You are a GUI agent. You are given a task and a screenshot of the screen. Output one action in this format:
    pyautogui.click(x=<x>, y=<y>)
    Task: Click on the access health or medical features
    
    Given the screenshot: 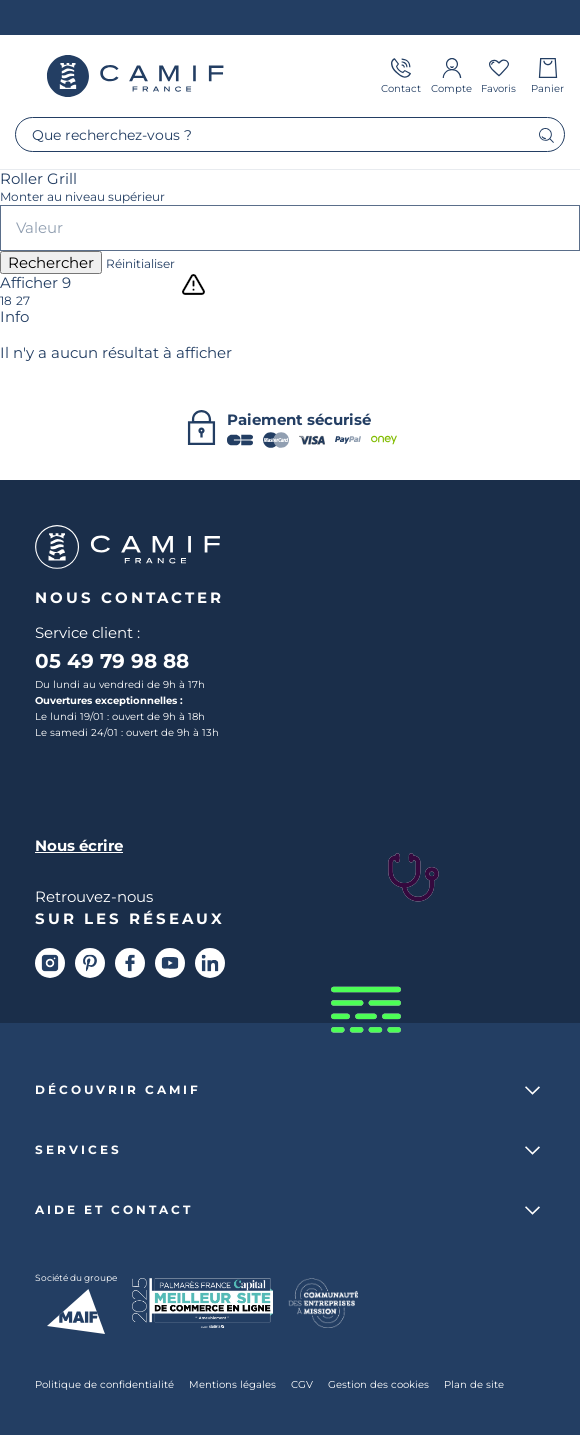 What is the action you would take?
    pyautogui.click(x=413, y=878)
    